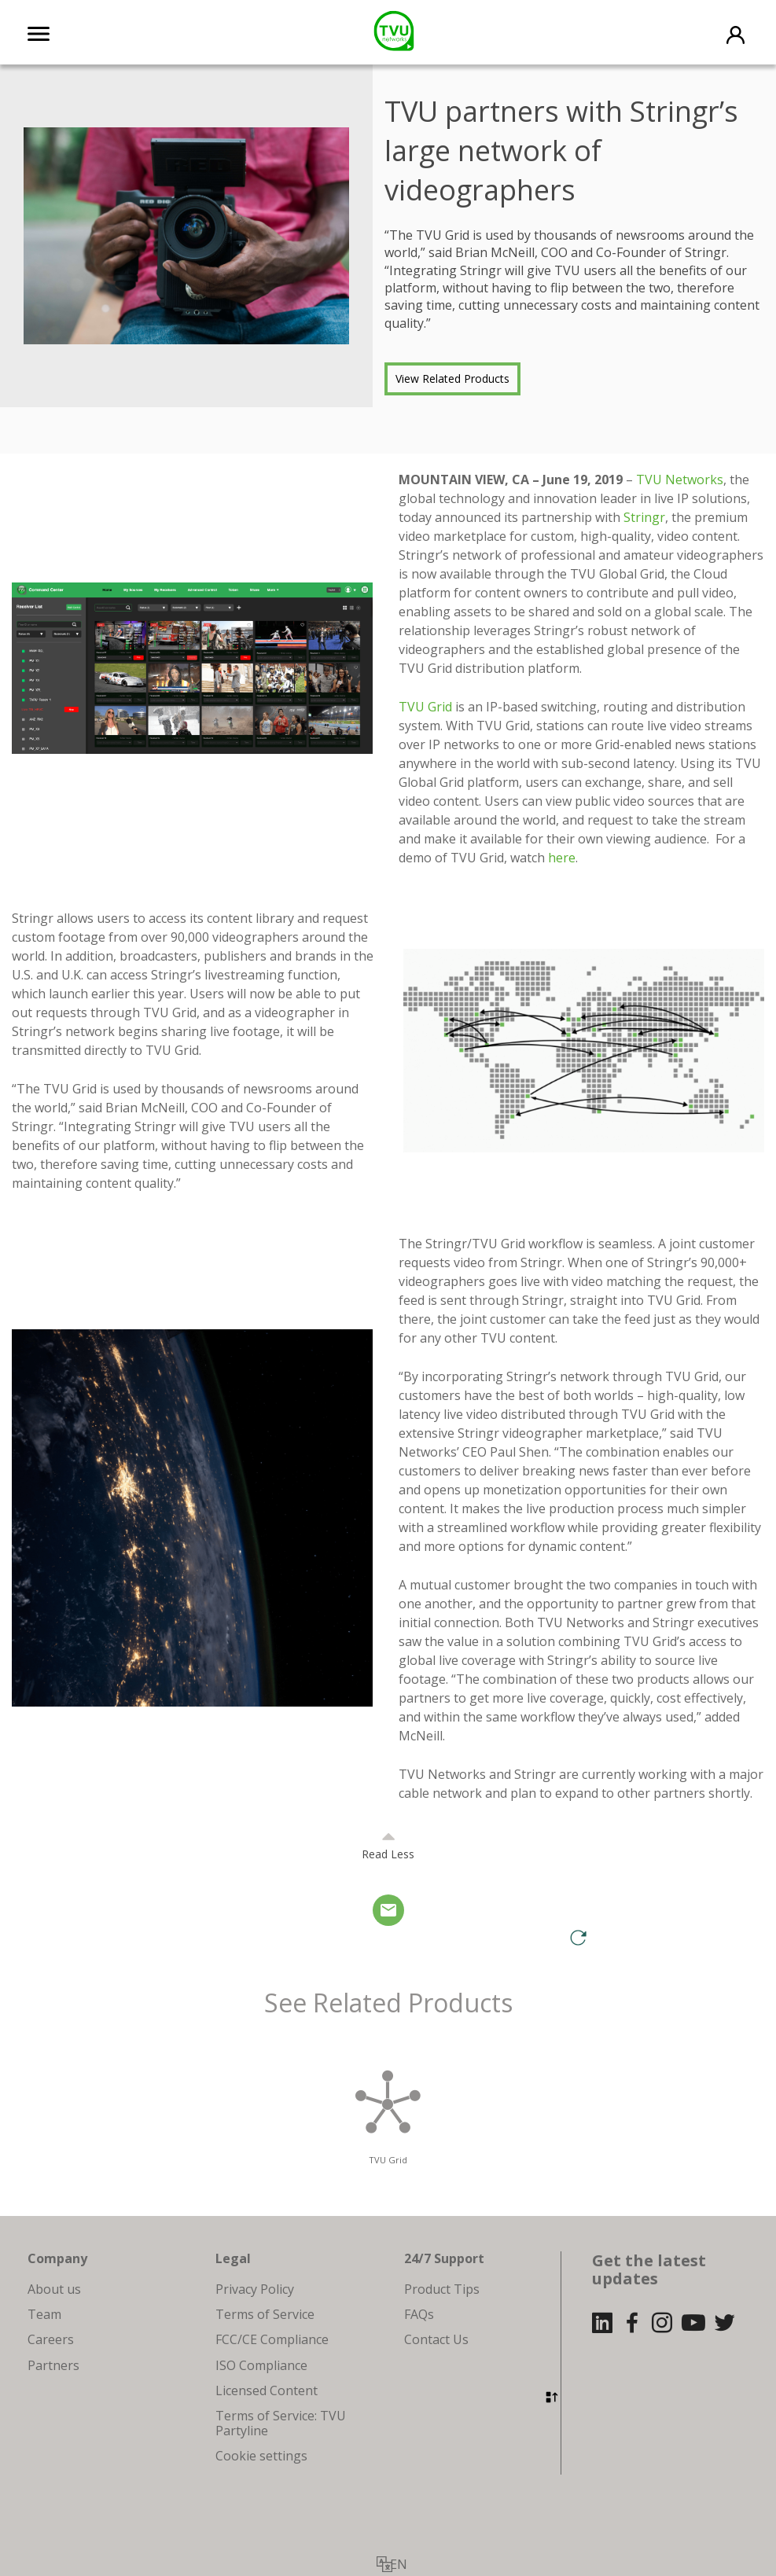 The image size is (776, 2576). I want to click on refresh or reload the current page, so click(579, 1938).